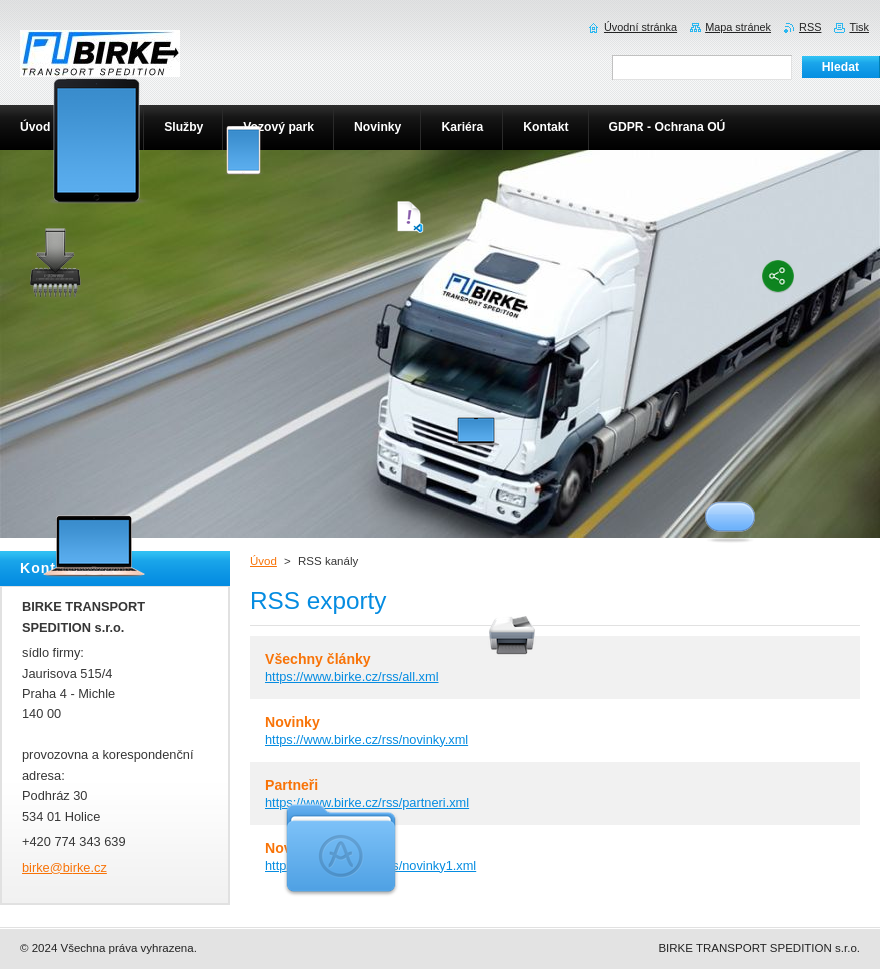 The width and height of the screenshot is (880, 969). I want to click on open Arturia software folder, so click(341, 848).